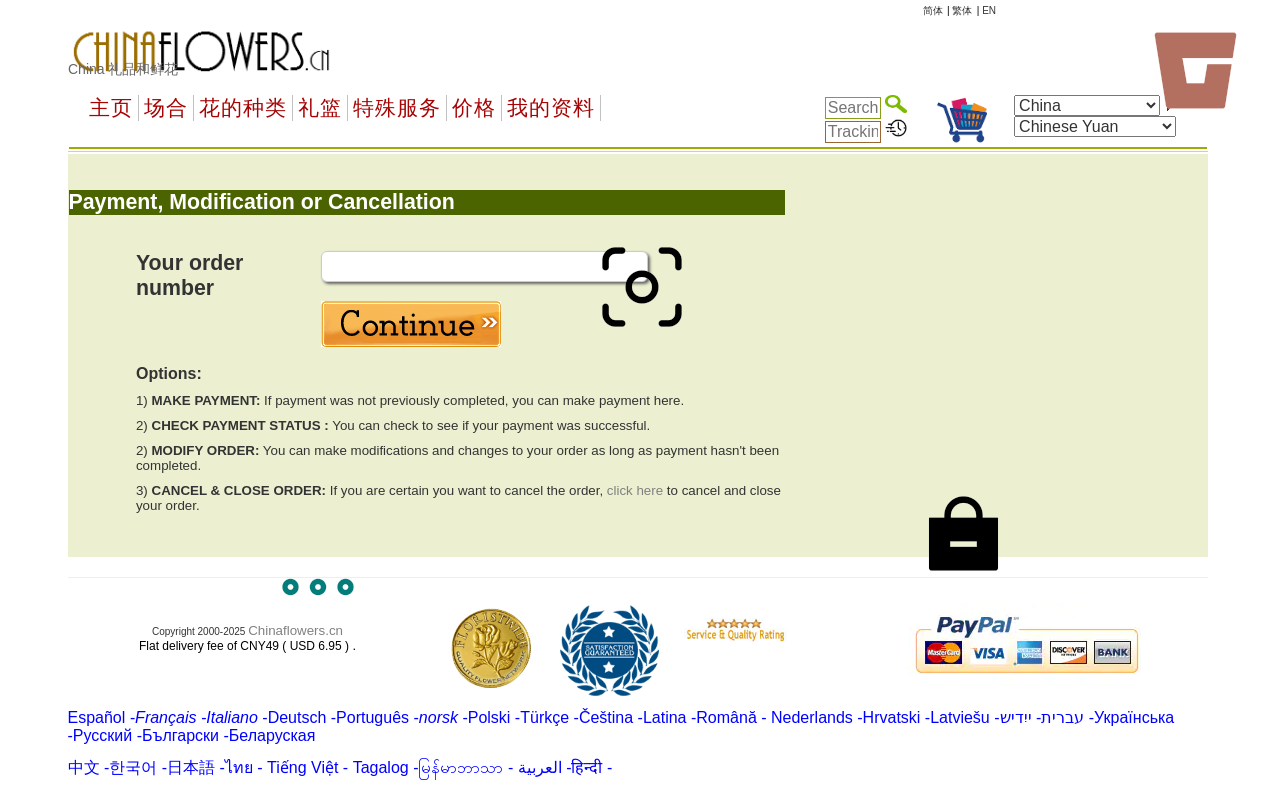 Image resolution: width=1280 pixels, height=791 pixels. I want to click on activate camera focus or autofocus, so click(642, 287).